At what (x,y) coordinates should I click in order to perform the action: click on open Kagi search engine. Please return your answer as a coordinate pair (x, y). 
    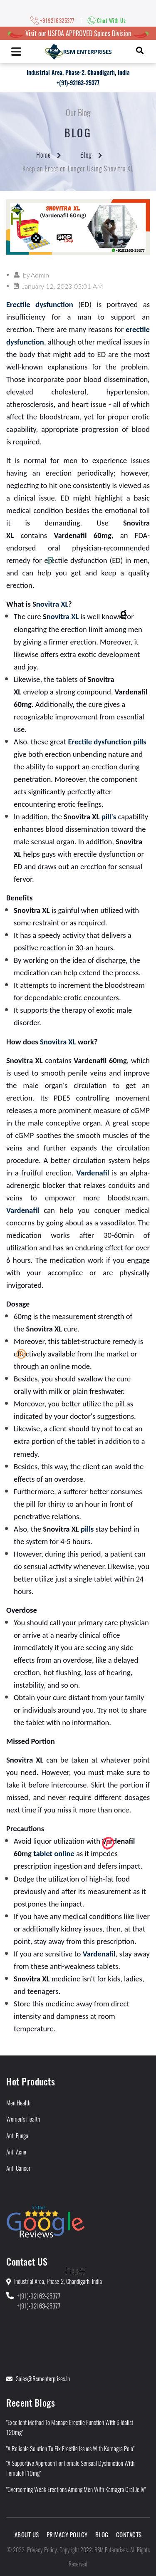
    Looking at the image, I should click on (123, 615).